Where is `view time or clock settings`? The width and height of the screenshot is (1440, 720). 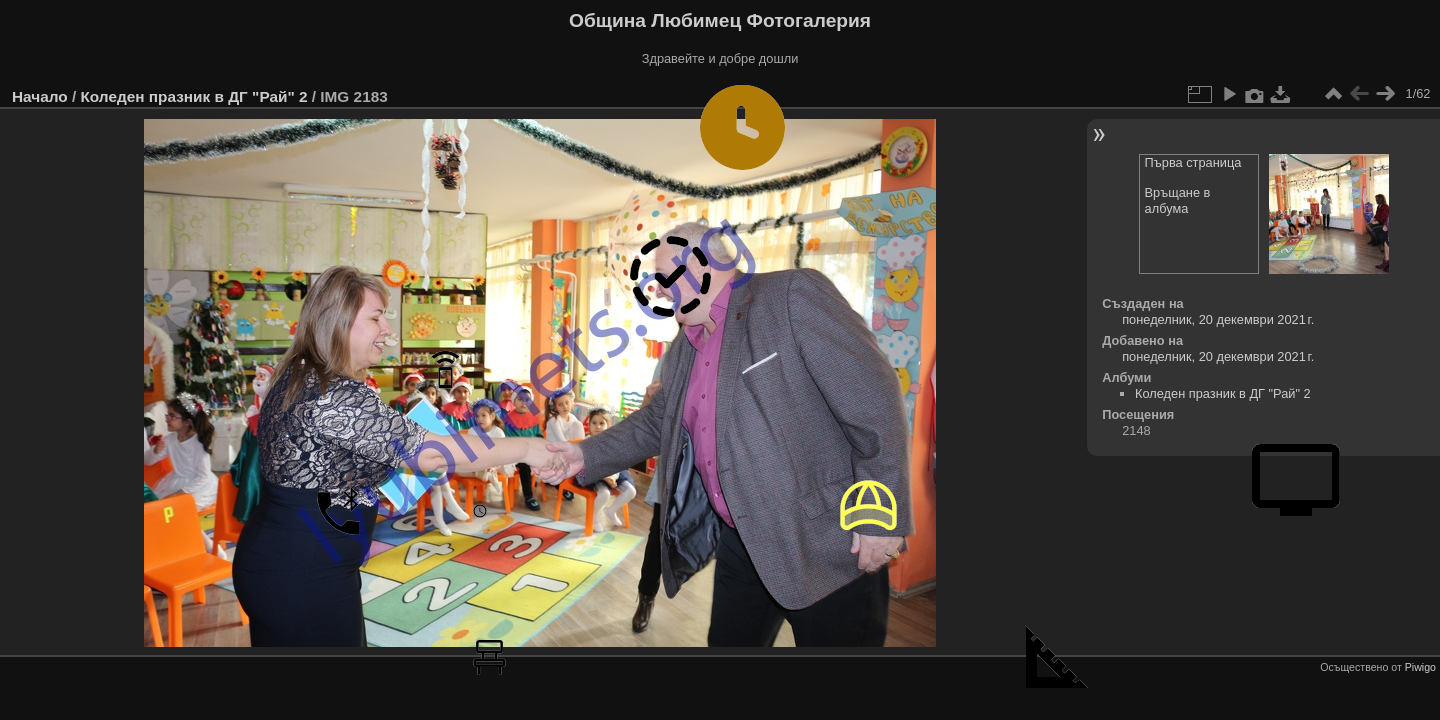 view time or clock settings is located at coordinates (480, 511).